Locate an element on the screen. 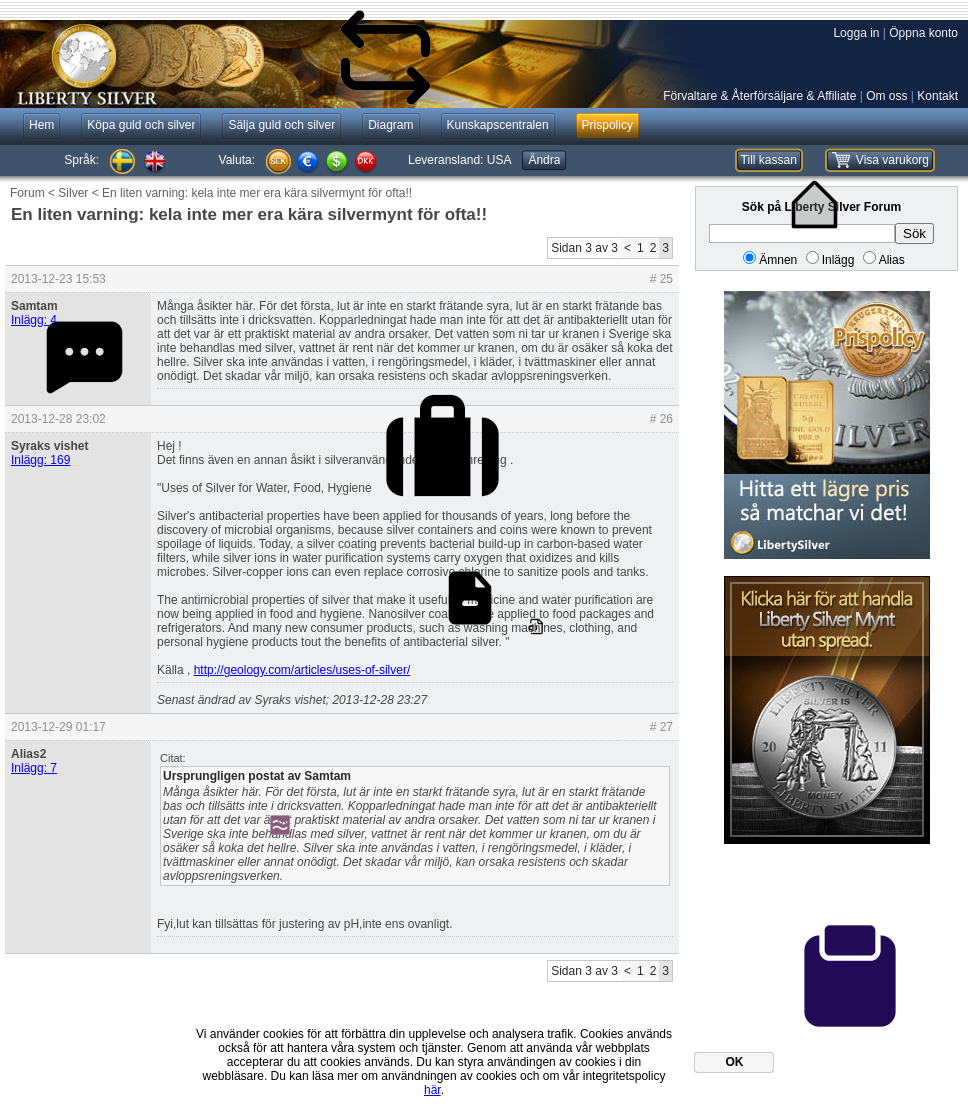 The width and height of the screenshot is (968, 1107). go to home screen is located at coordinates (814, 205).